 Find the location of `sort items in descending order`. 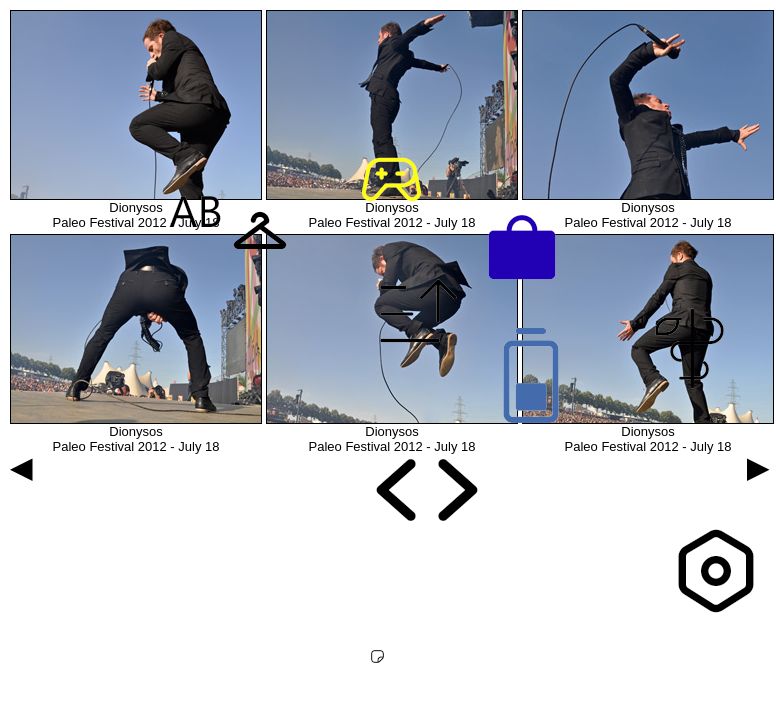

sort items in descending order is located at coordinates (415, 314).